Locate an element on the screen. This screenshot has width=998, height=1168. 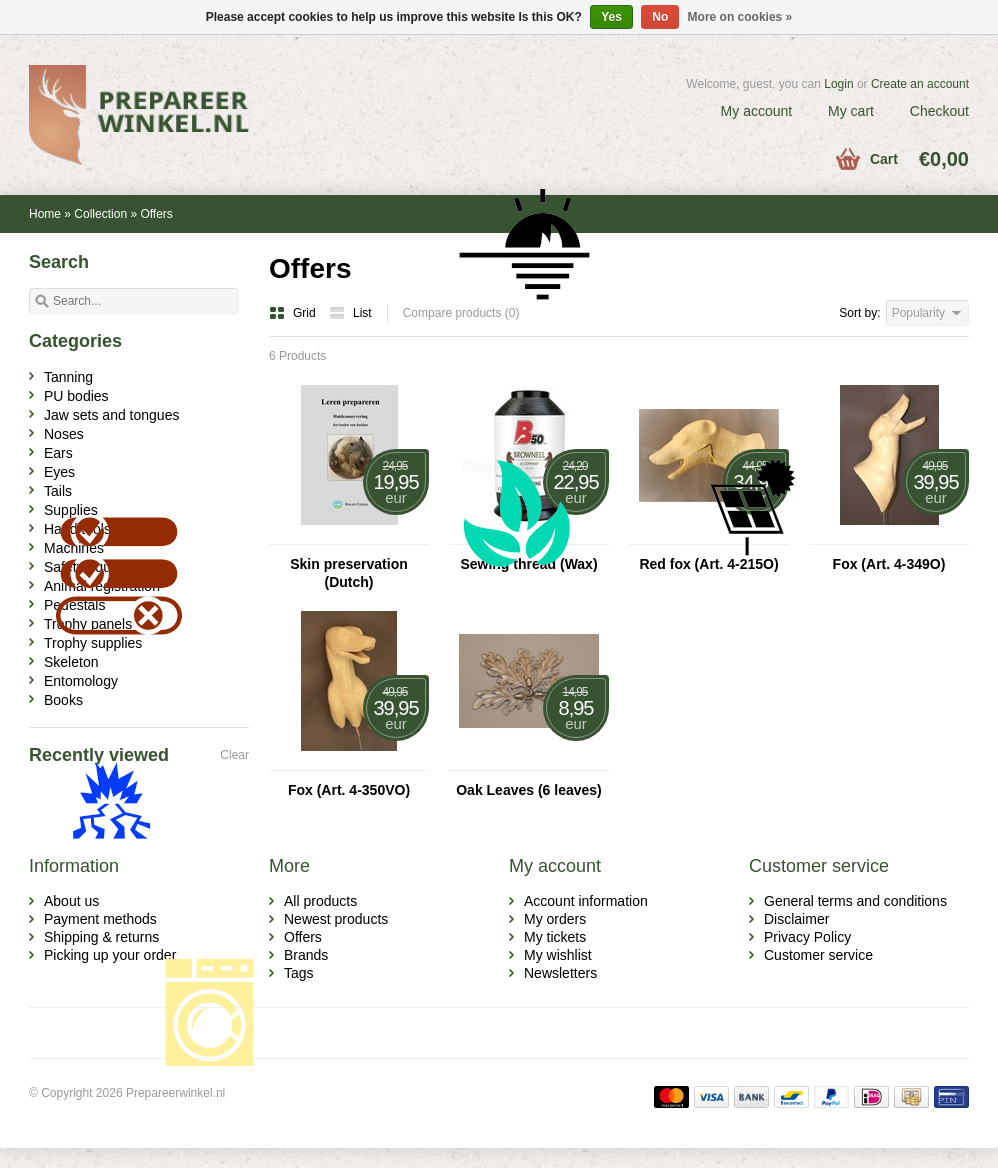
view ocean or maritime content is located at coordinates (524, 237).